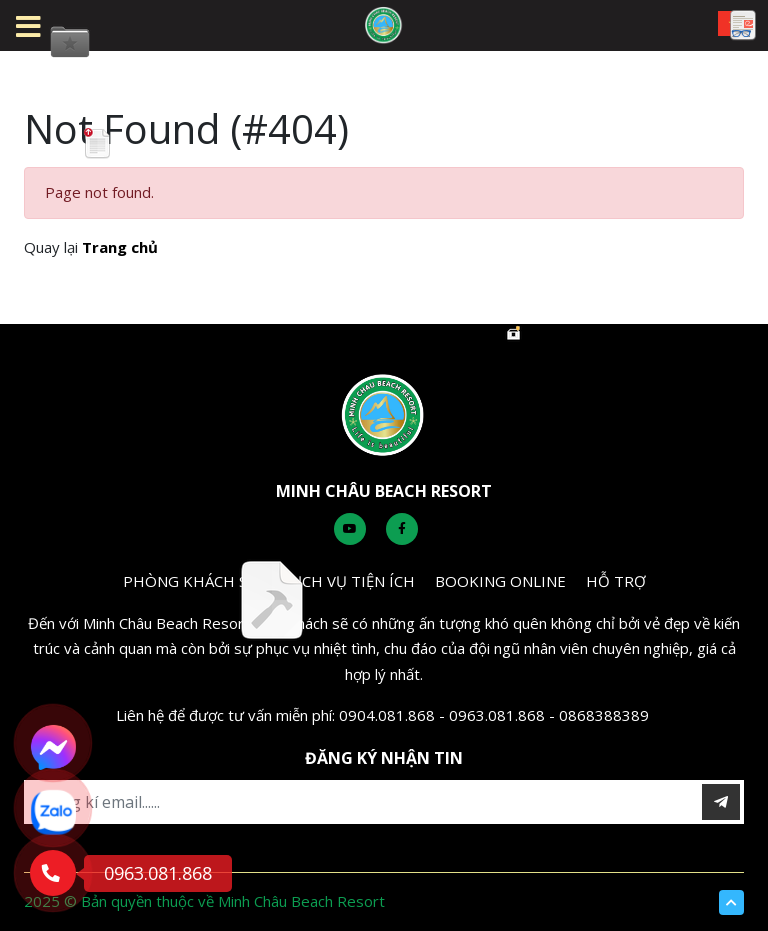 The height and width of the screenshot is (931, 768). What do you see at coordinates (97, 143) in the screenshot?
I see `send a file via bluetooth` at bounding box center [97, 143].